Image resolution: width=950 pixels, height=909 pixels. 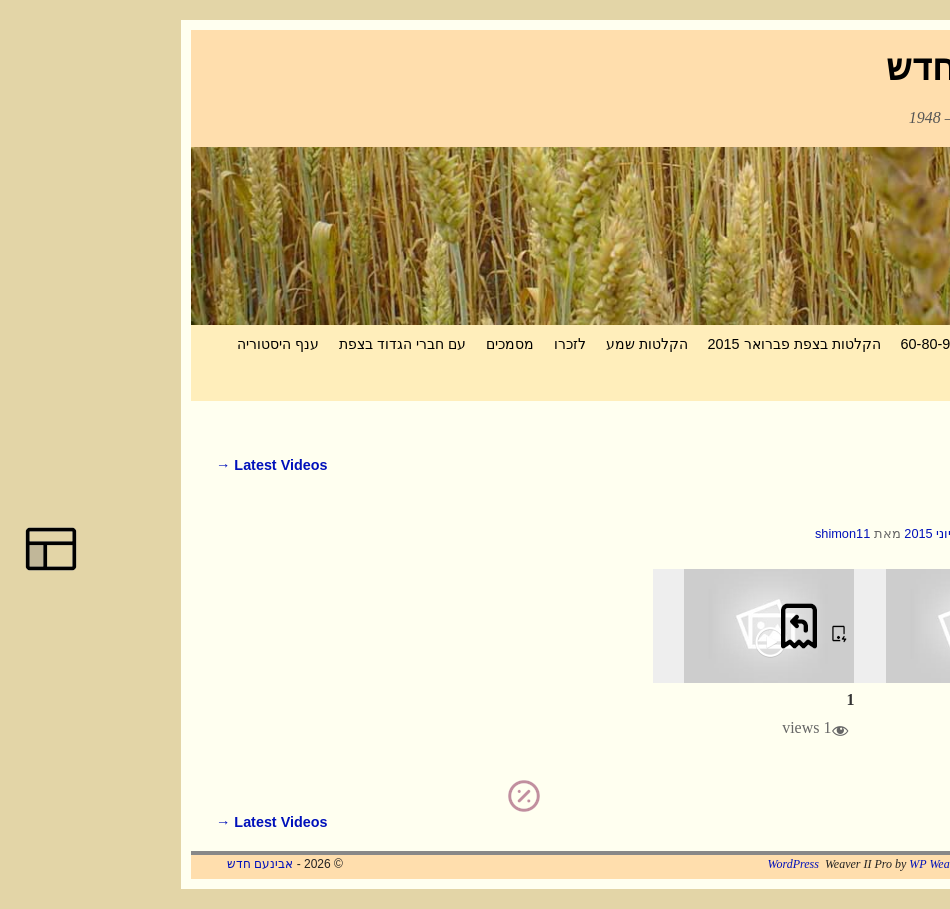 I want to click on tablet charging status, so click(x=838, y=633).